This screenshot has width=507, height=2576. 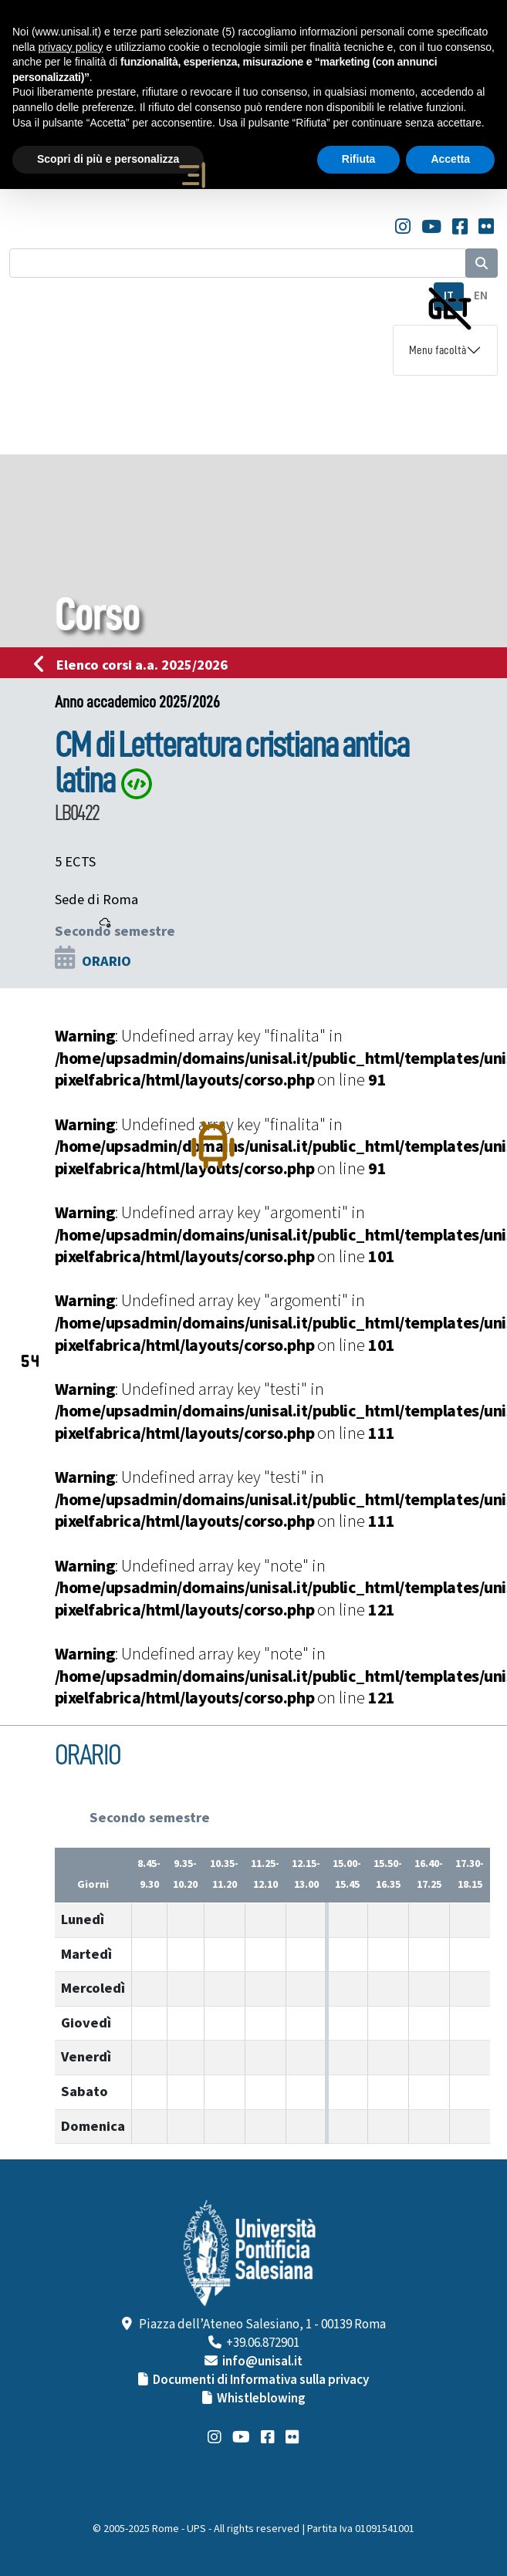 I want to click on android device or app indicator, so click(x=213, y=1145).